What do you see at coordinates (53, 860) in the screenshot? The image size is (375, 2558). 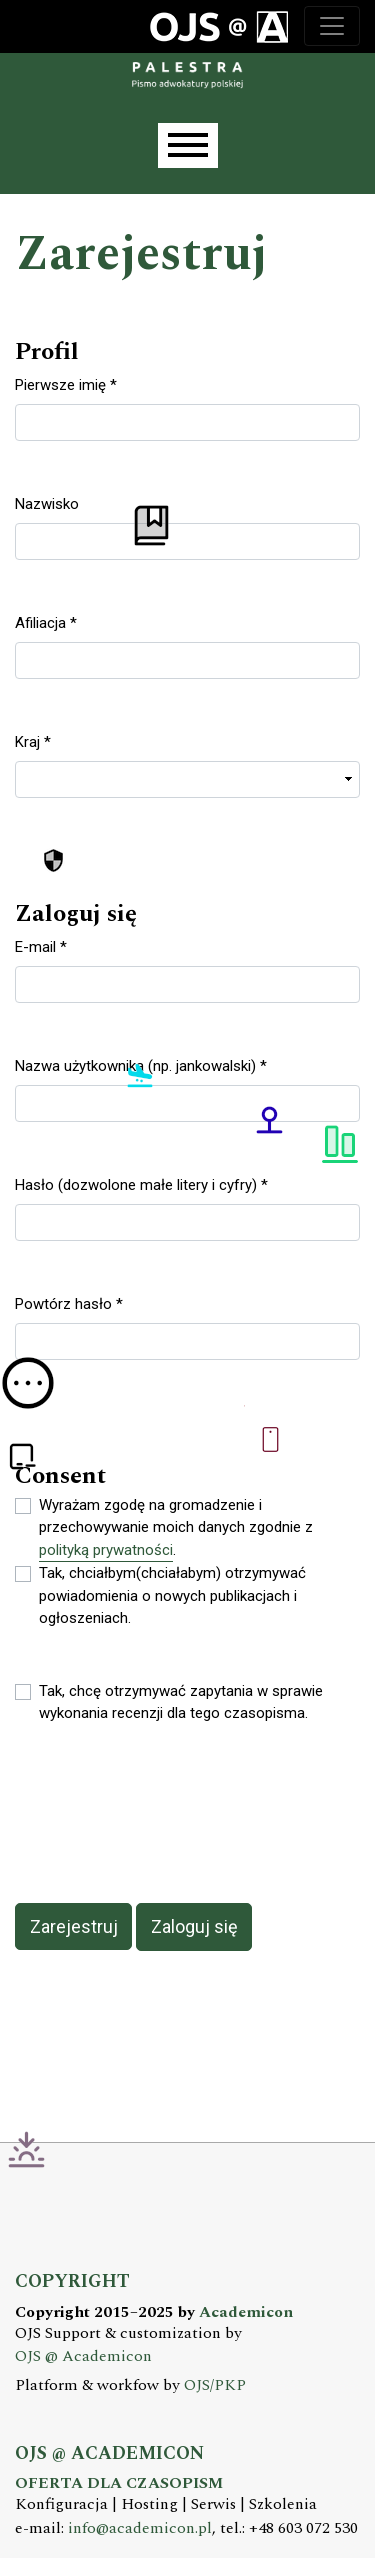 I see `access security settings` at bounding box center [53, 860].